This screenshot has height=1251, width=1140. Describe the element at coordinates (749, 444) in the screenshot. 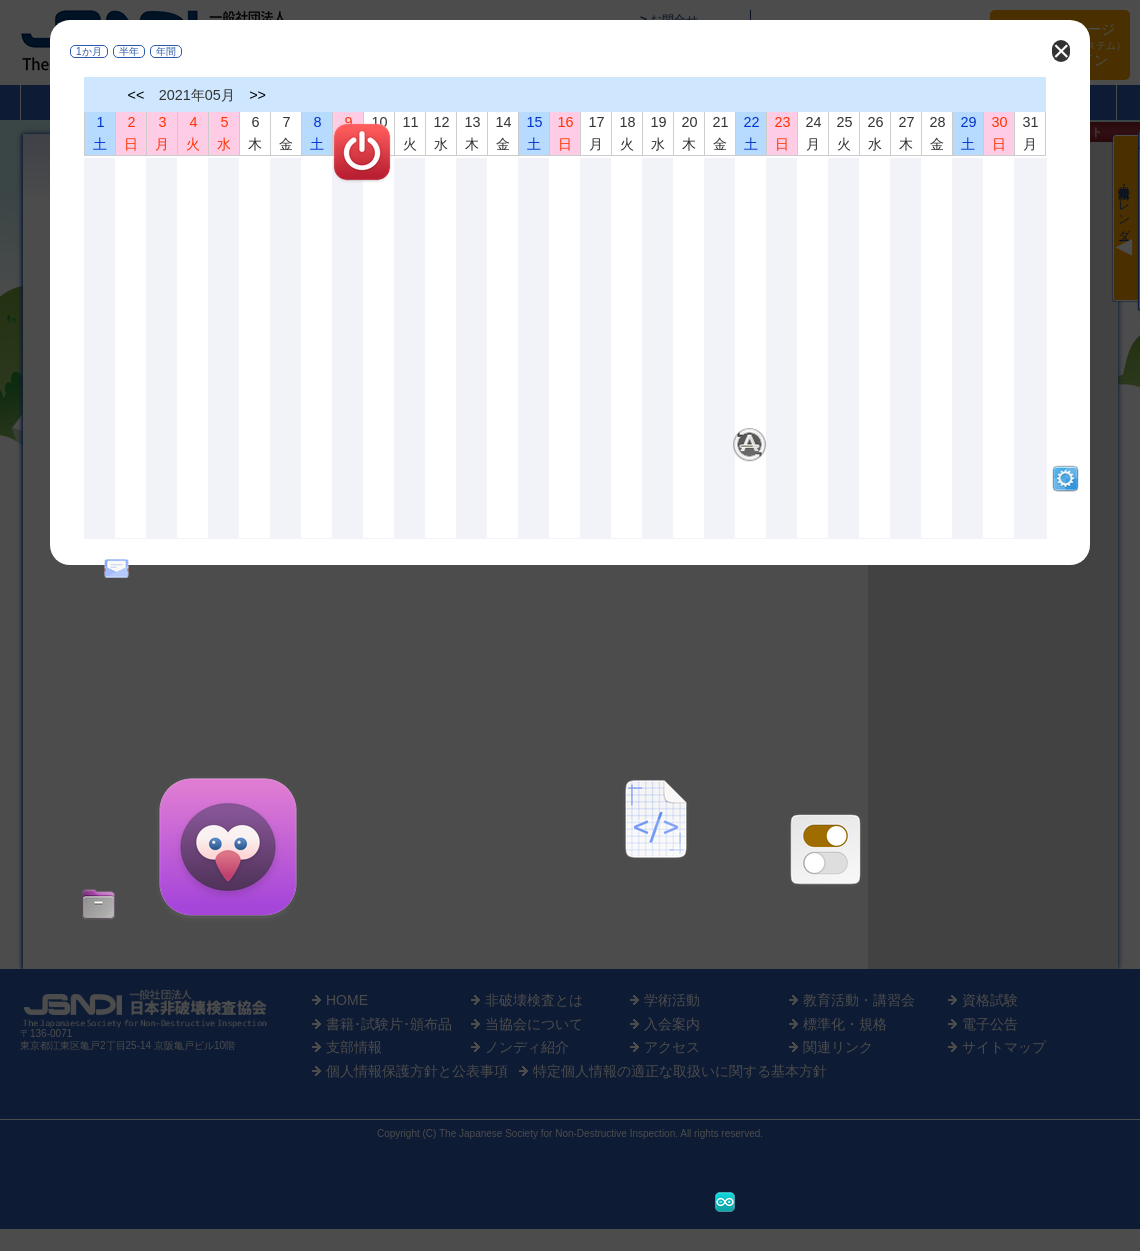

I see `open the software updater application` at that location.